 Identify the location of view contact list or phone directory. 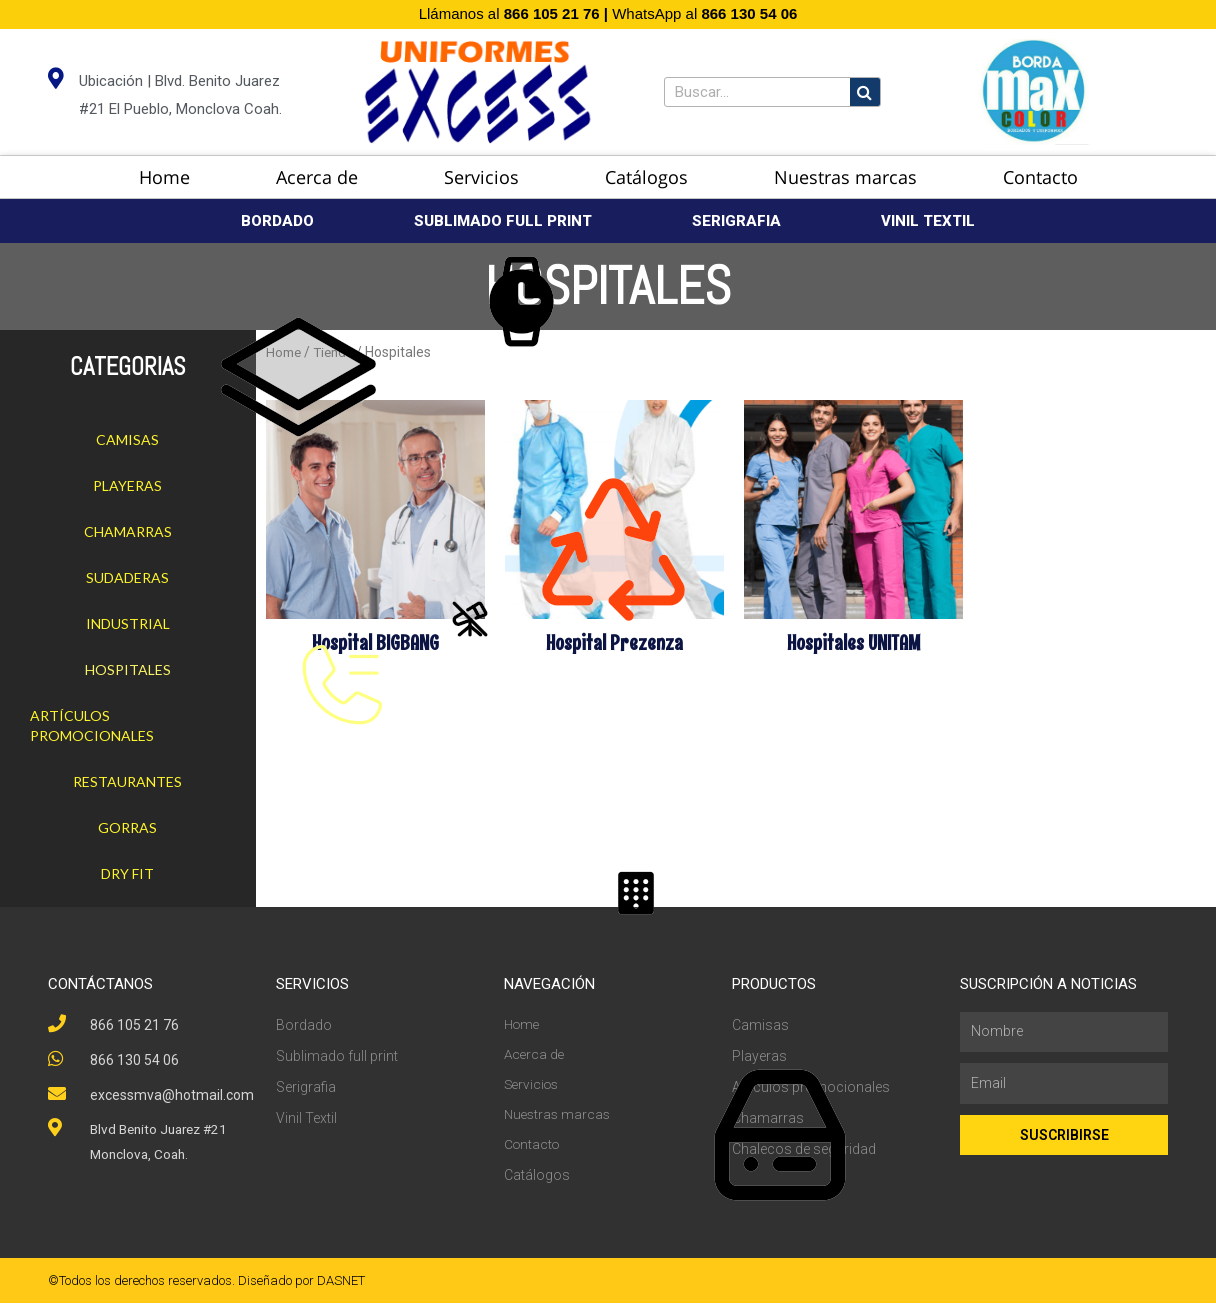
(344, 683).